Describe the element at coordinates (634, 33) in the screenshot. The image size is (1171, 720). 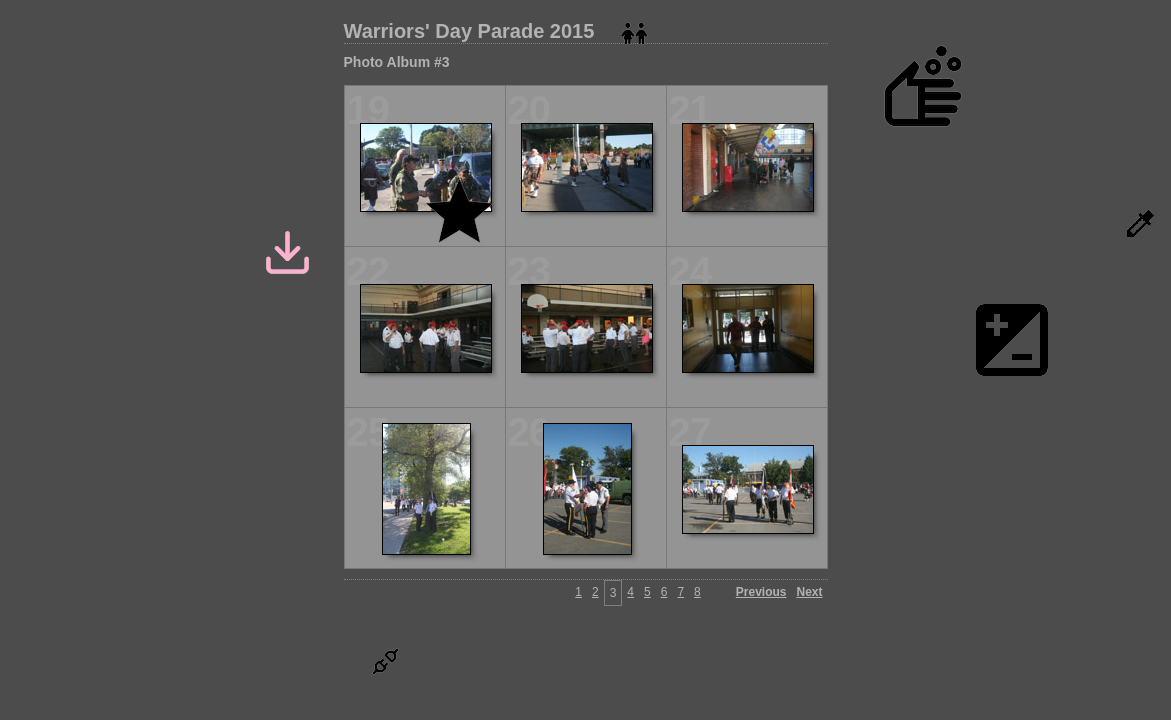
I see `indicates child-friendly or family content` at that location.